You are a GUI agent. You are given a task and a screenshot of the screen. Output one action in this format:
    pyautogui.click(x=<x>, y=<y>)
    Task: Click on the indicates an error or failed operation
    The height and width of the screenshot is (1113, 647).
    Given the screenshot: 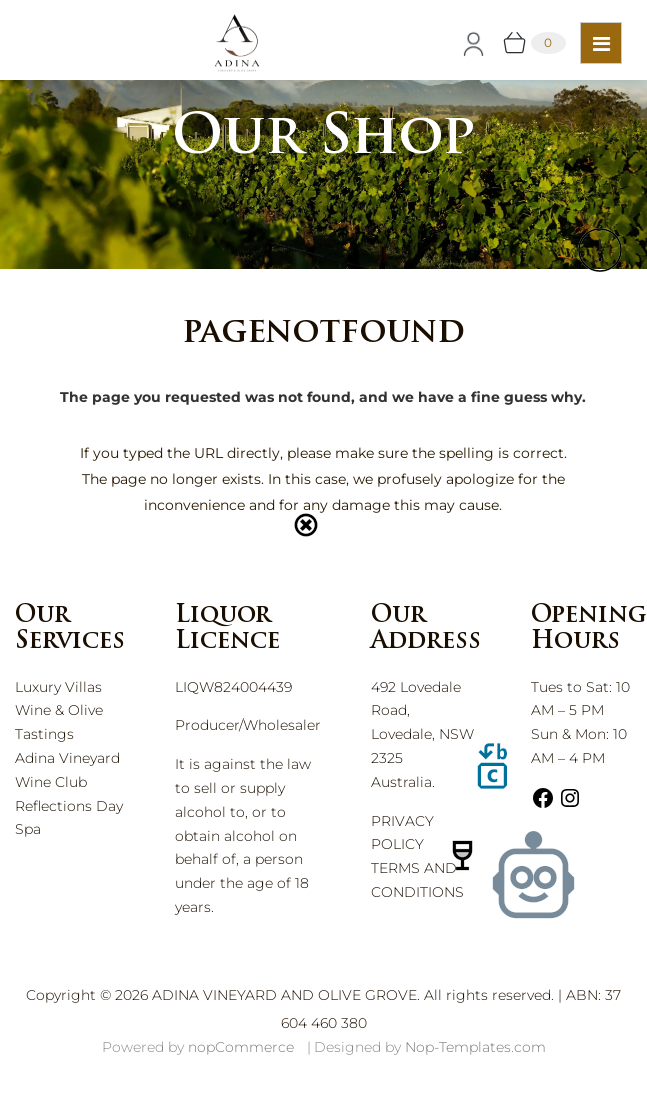 What is the action you would take?
    pyautogui.click(x=306, y=525)
    